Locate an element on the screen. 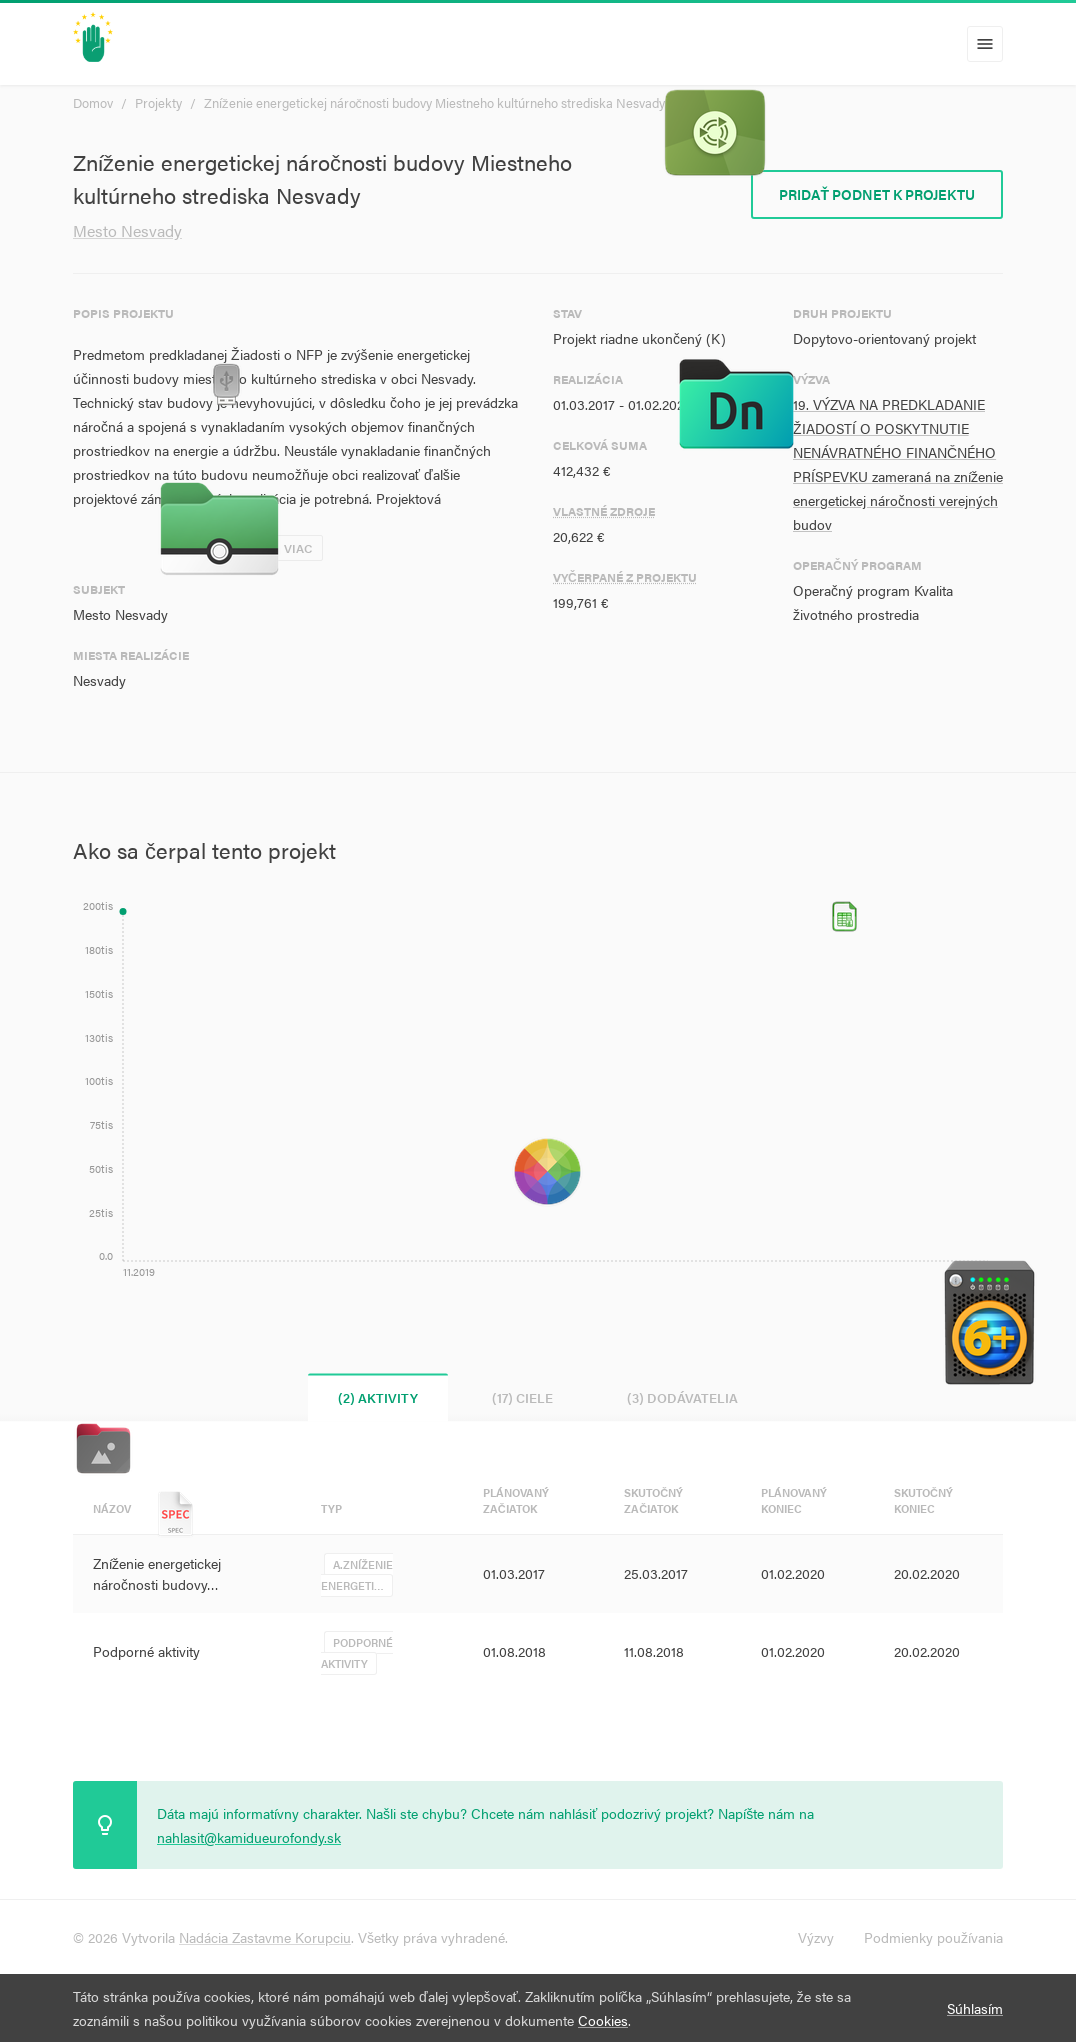 This screenshot has width=1076, height=2042. RAID 6+ storage configuration or disk array is located at coordinates (989, 1322).